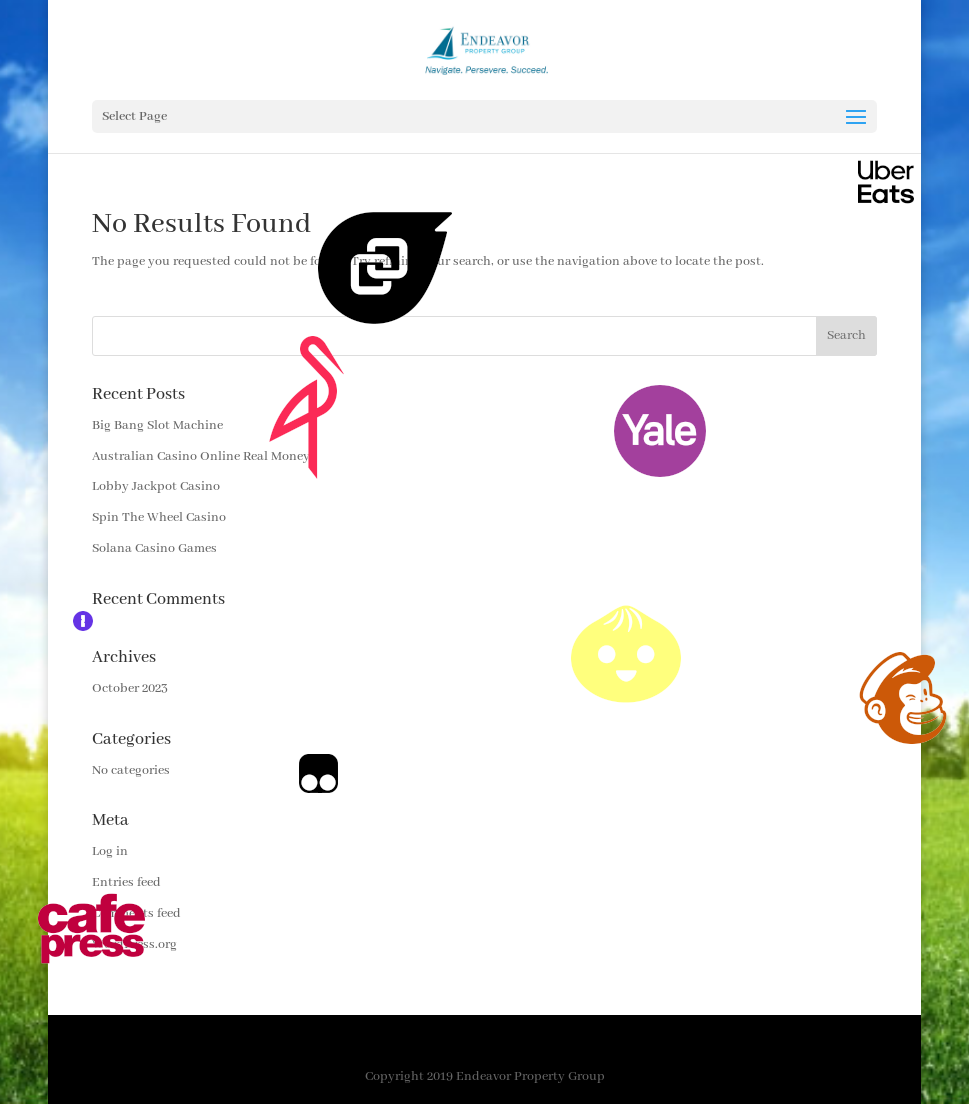 The image size is (969, 1104). Describe the element at coordinates (626, 654) in the screenshot. I see `indicates a project using the bun javascript runtime` at that location.